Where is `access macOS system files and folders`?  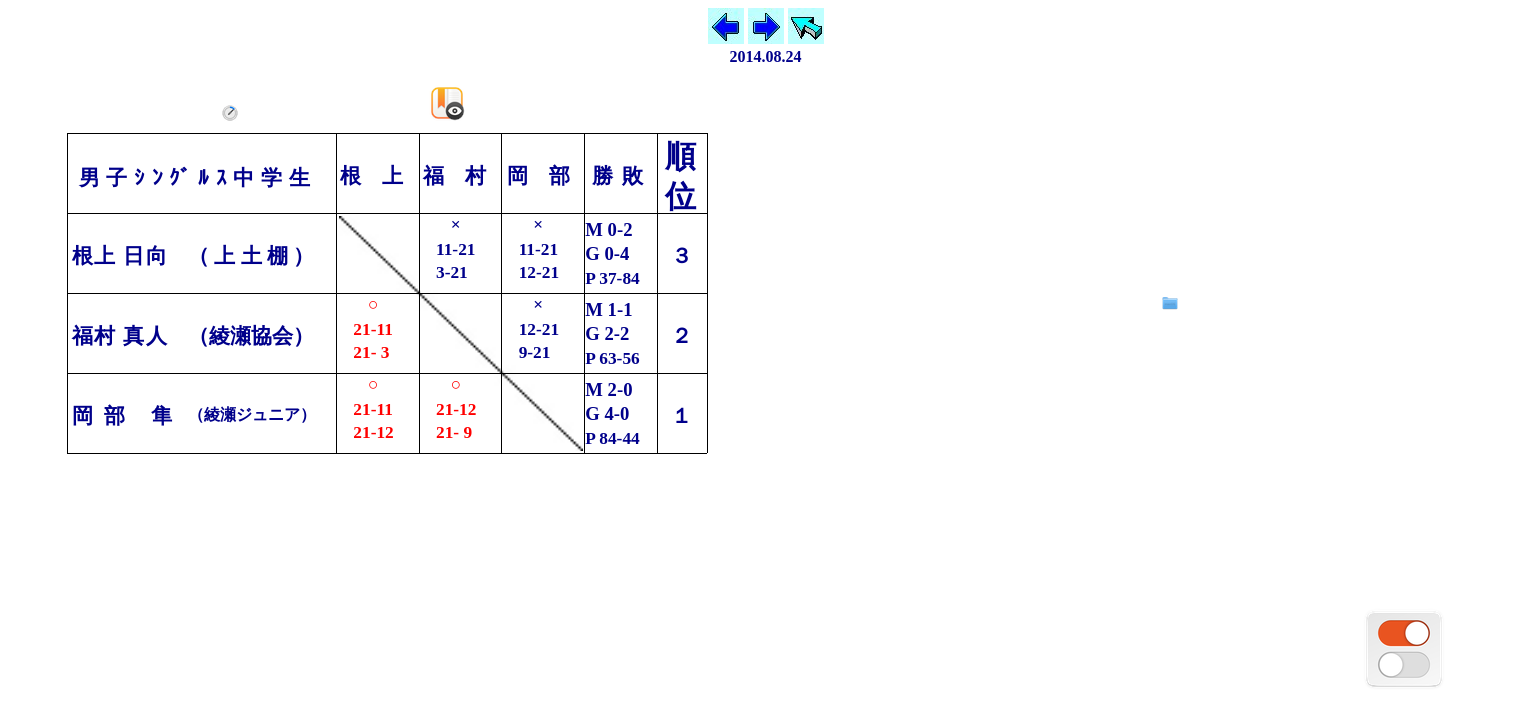 access macOS system files and folders is located at coordinates (1170, 303).